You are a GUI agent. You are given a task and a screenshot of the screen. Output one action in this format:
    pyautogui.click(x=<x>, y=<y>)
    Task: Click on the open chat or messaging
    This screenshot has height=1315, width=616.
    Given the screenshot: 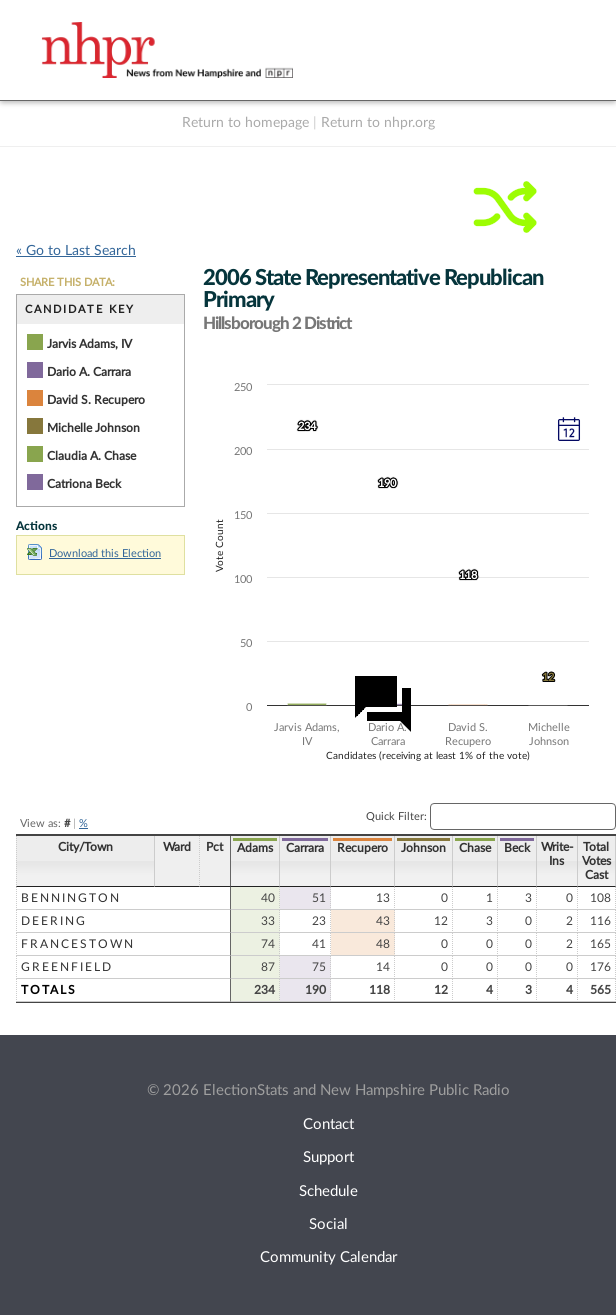 What is the action you would take?
    pyautogui.click(x=383, y=704)
    